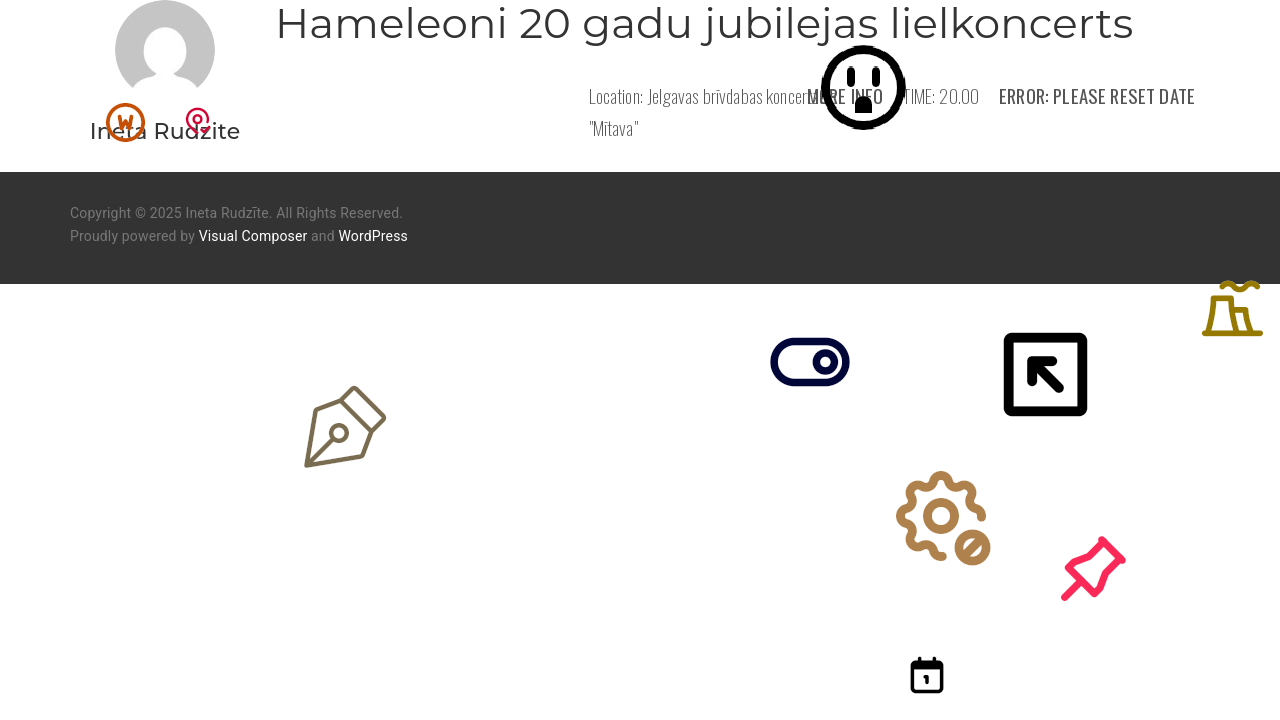  What do you see at coordinates (863, 87) in the screenshot?
I see `electrical outlet or power socket indicator` at bounding box center [863, 87].